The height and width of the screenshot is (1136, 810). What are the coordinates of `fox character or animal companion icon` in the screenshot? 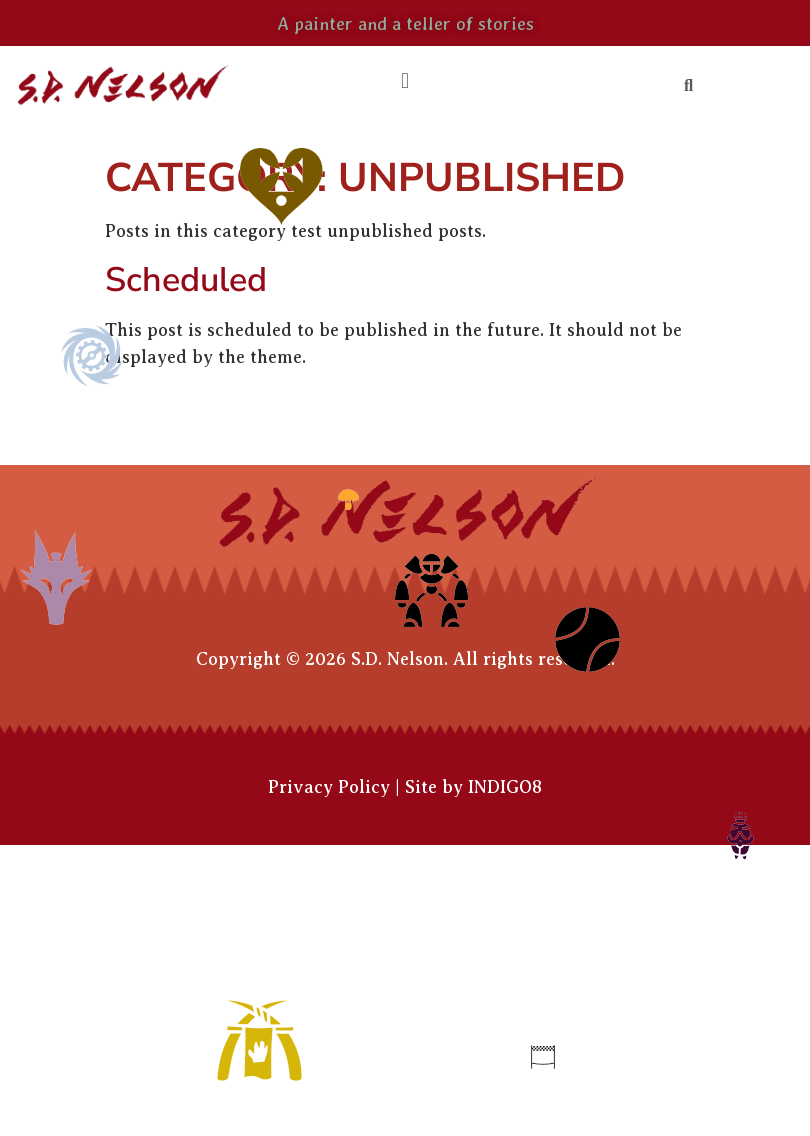 It's located at (57, 577).